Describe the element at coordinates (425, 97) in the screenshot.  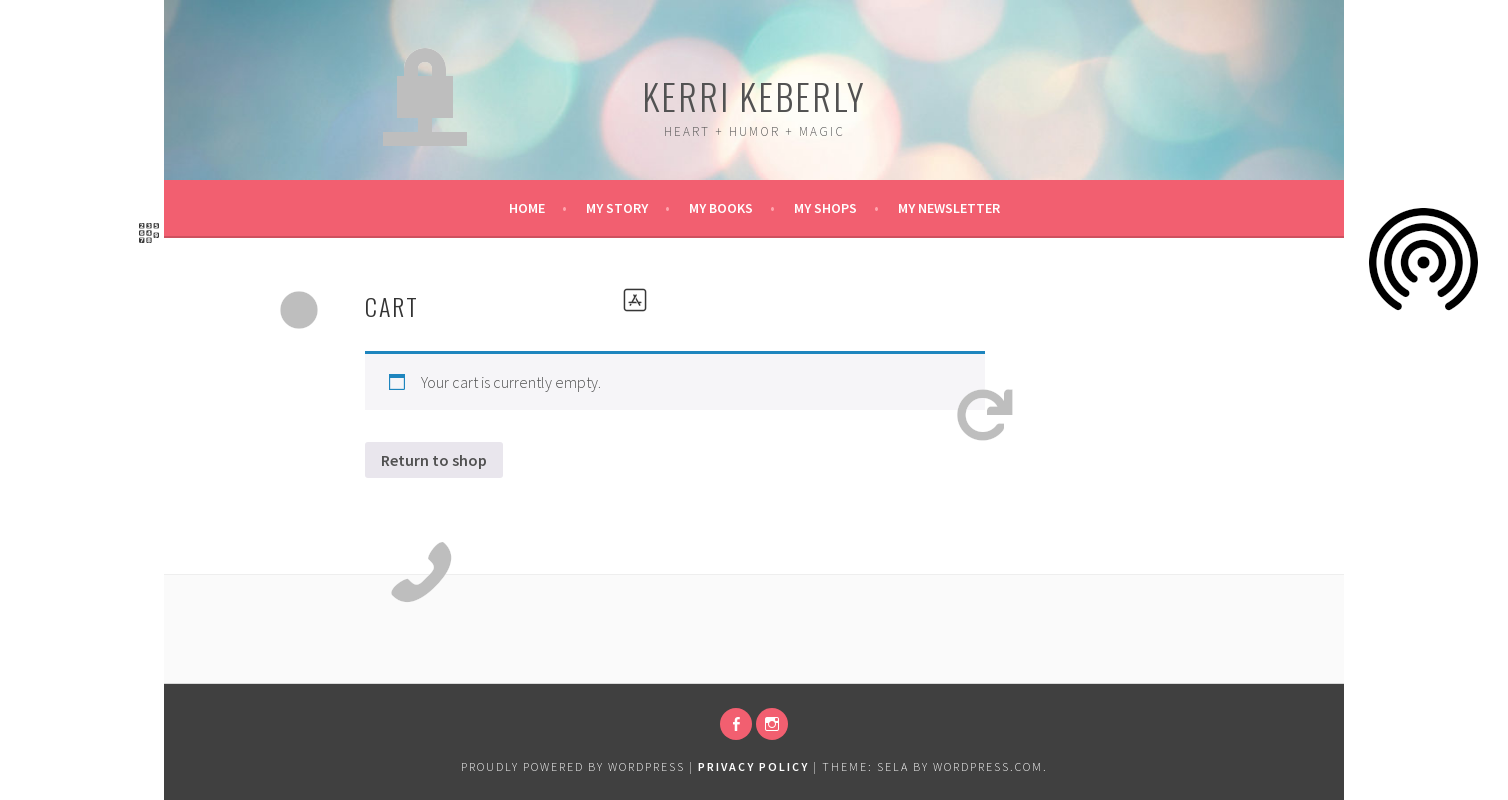
I see `indicates active VPN connection` at that location.